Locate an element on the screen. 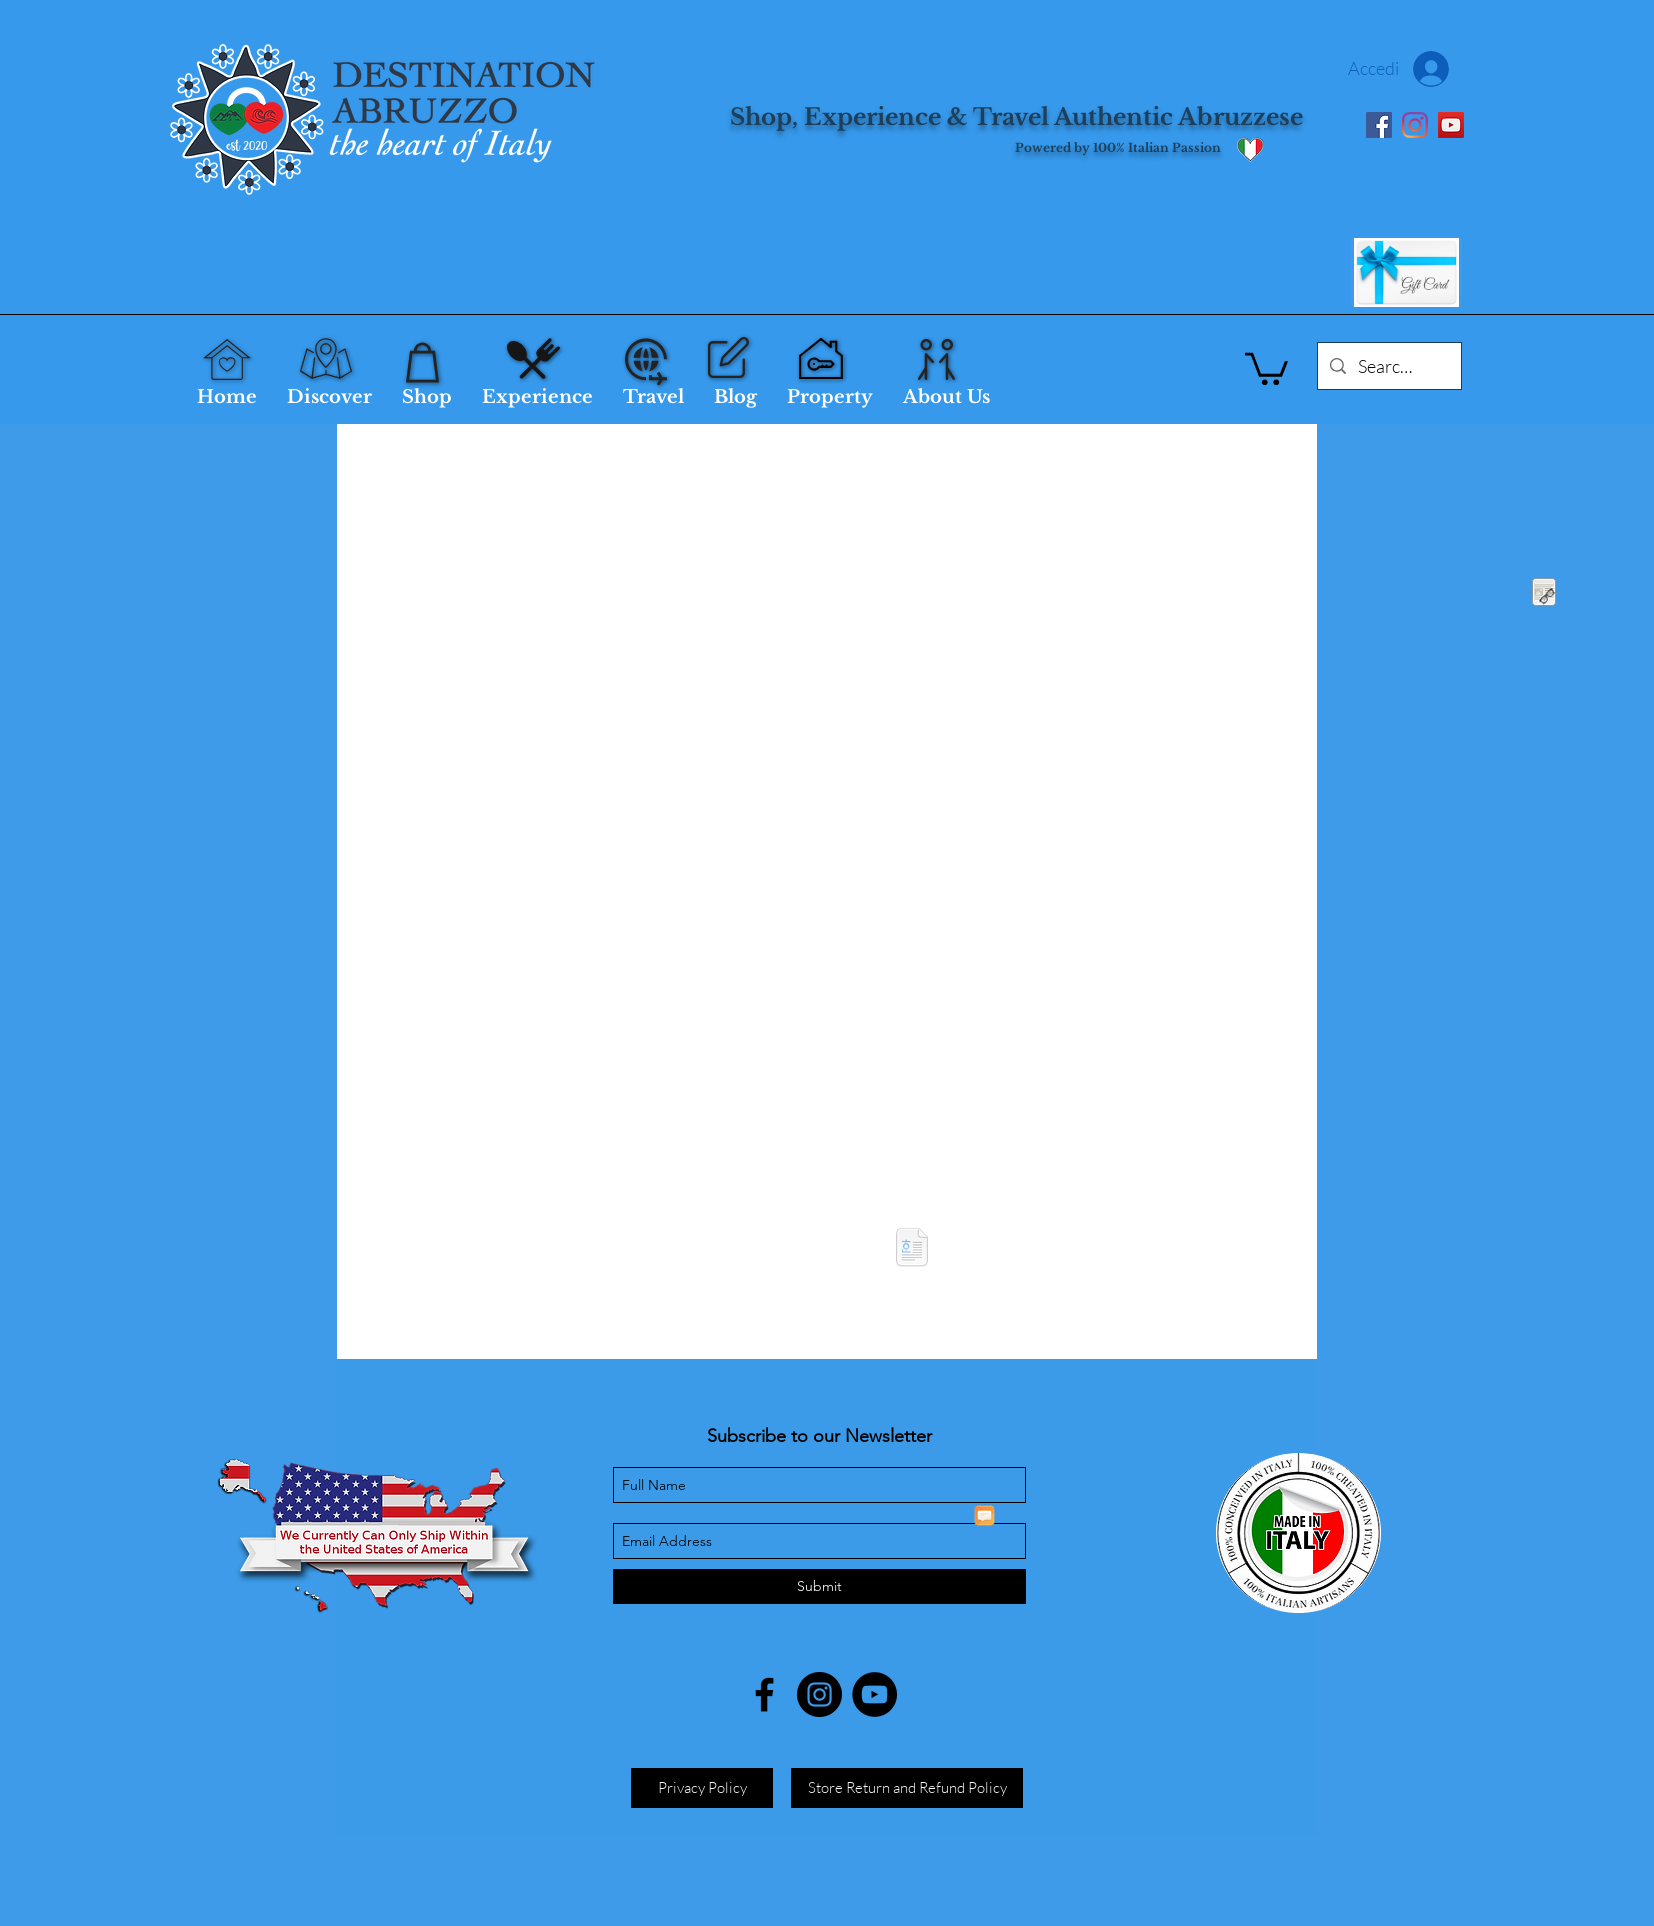  hancom hangul word processor document file is located at coordinates (912, 1247).